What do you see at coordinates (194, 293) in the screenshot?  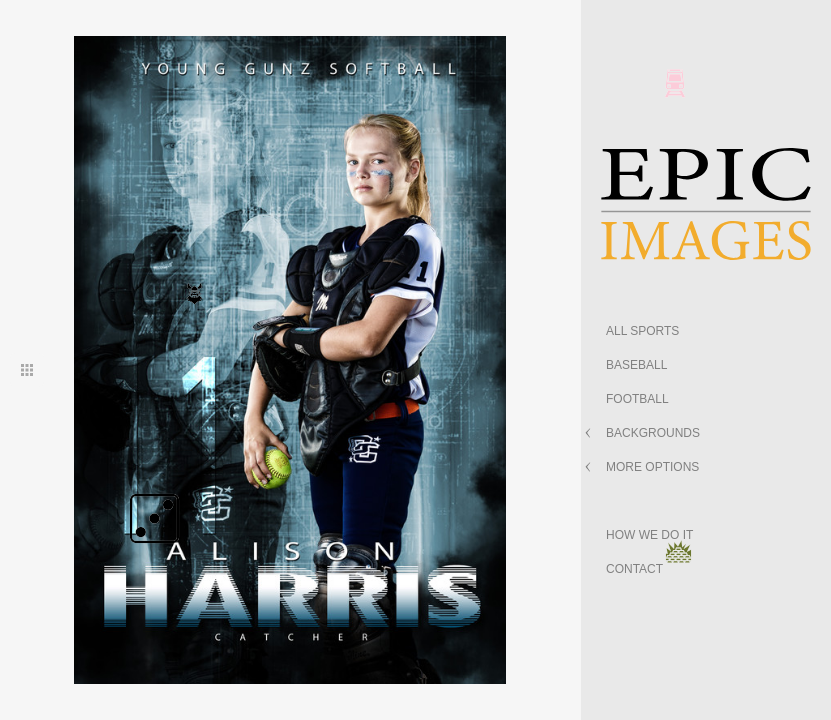 I see `select dwarf character class` at bounding box center [194, 293].